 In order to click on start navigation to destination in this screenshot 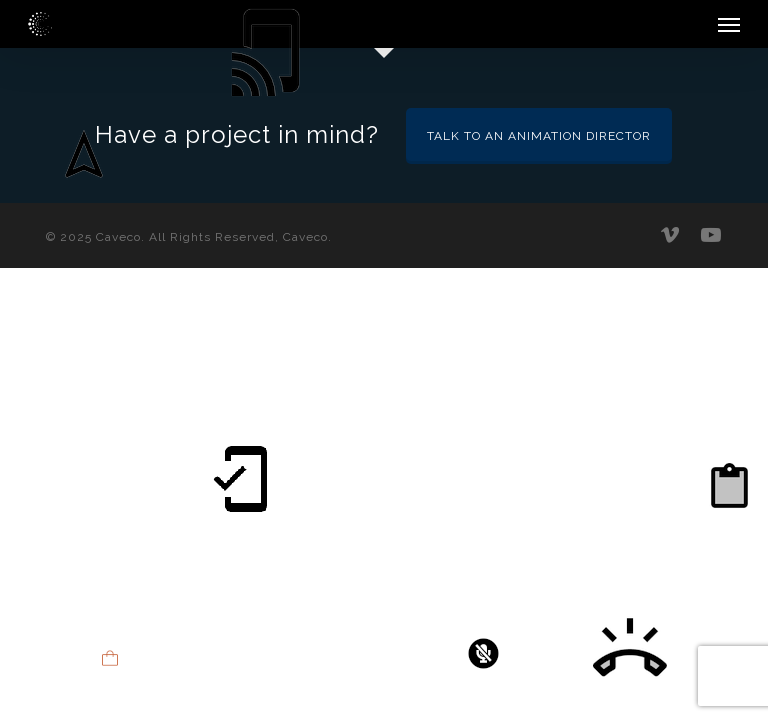, I will do `click(84, 155)`.